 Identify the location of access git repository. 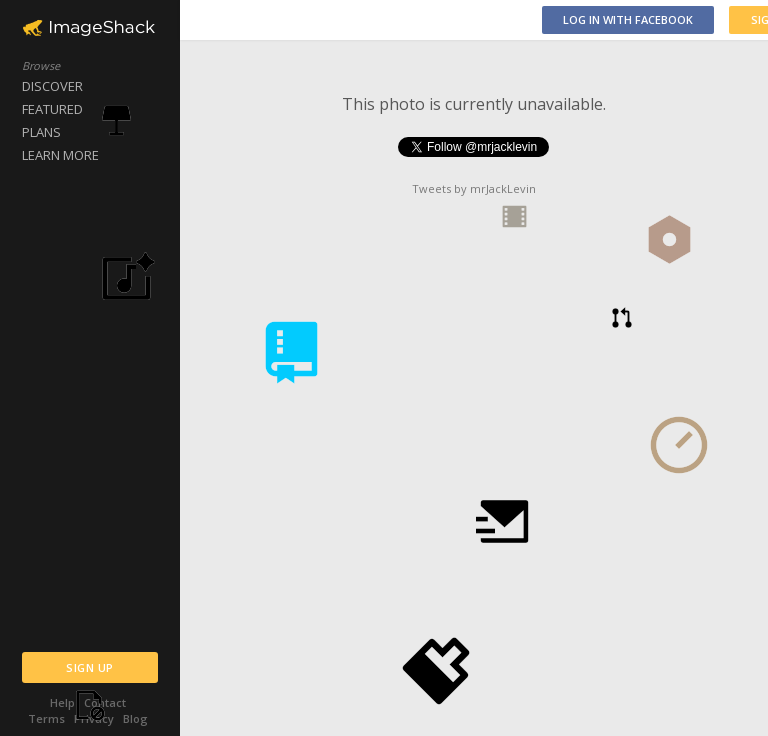
(291, 350).